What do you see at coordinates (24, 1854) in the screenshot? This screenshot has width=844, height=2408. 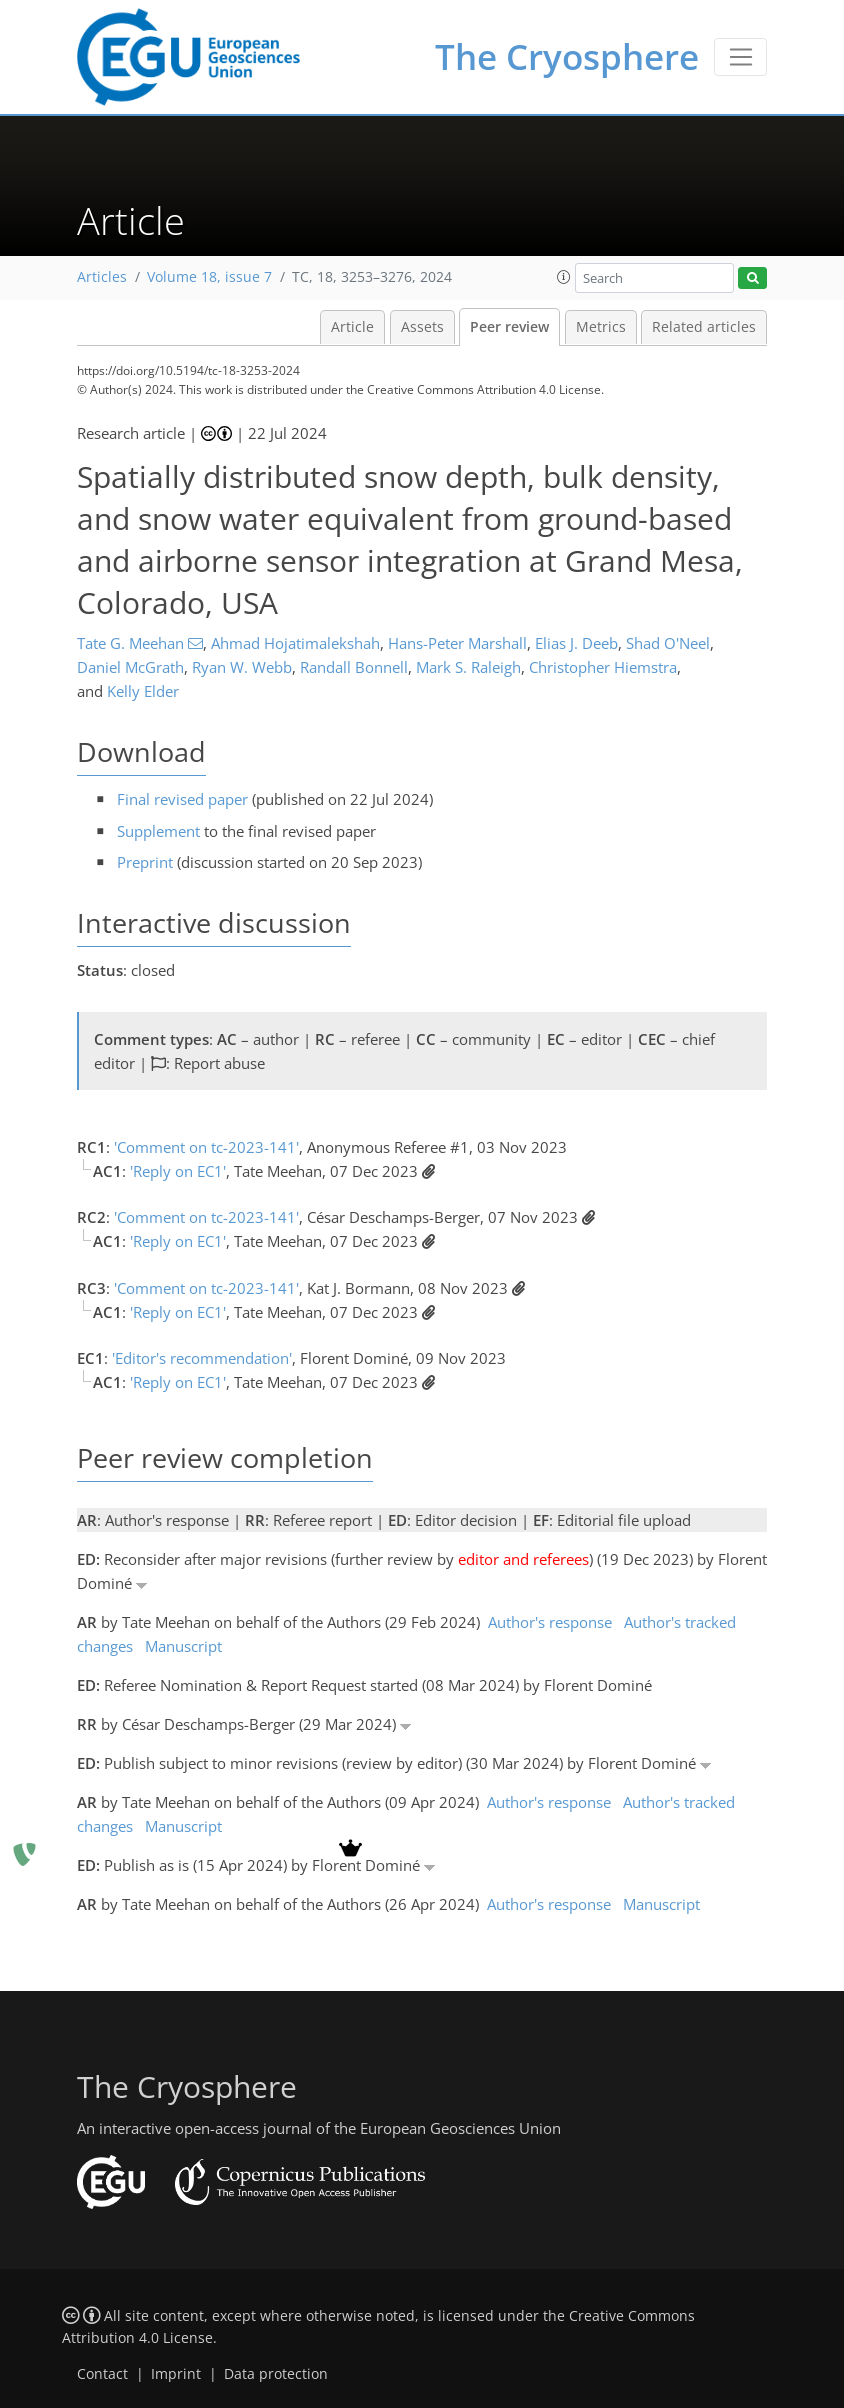 I see `typo3 content management system logo` at bounding box center [24, 1854].